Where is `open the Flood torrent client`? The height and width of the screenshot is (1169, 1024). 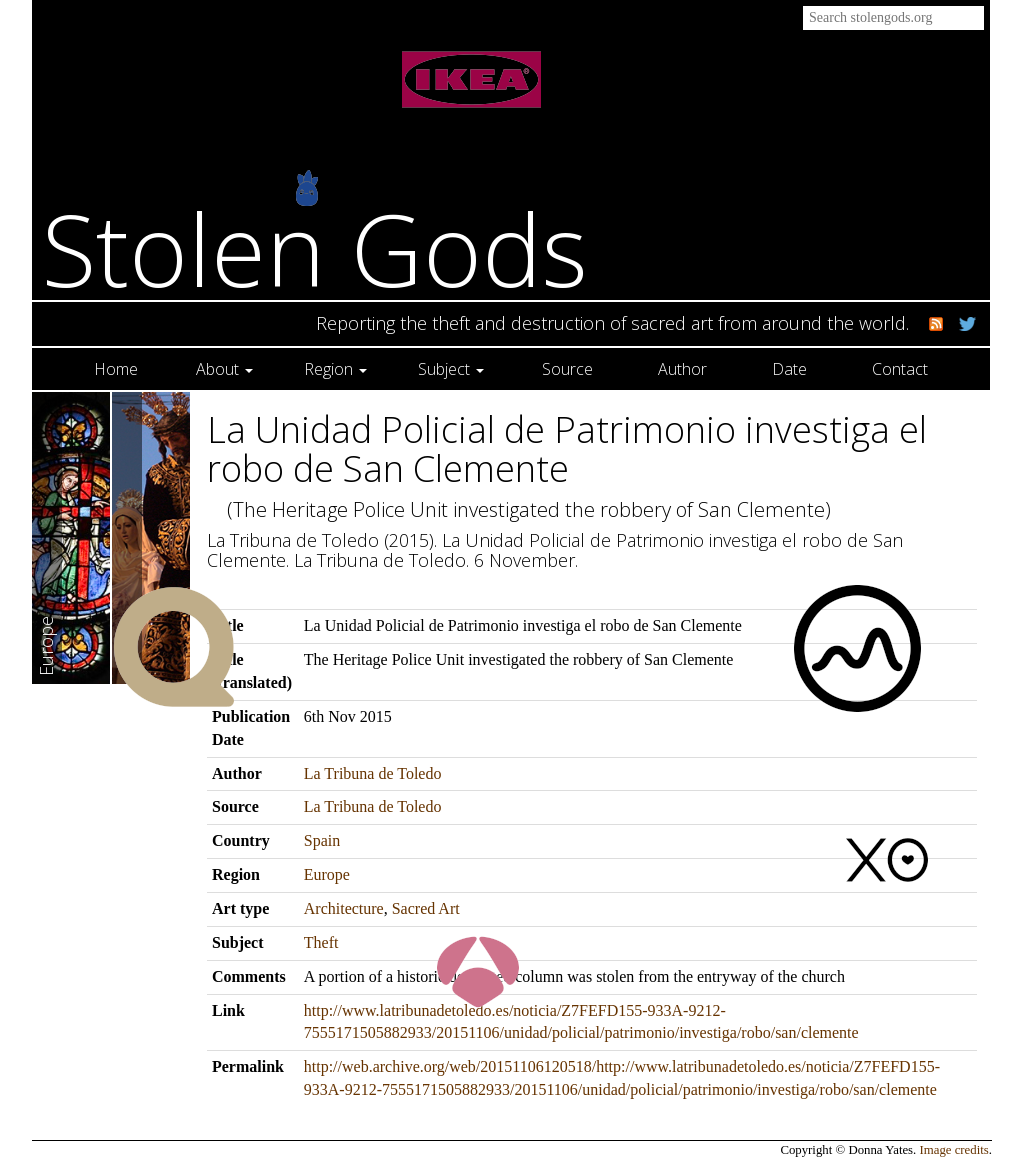 open the Flood torrent client is located at coordinates (857, 648).